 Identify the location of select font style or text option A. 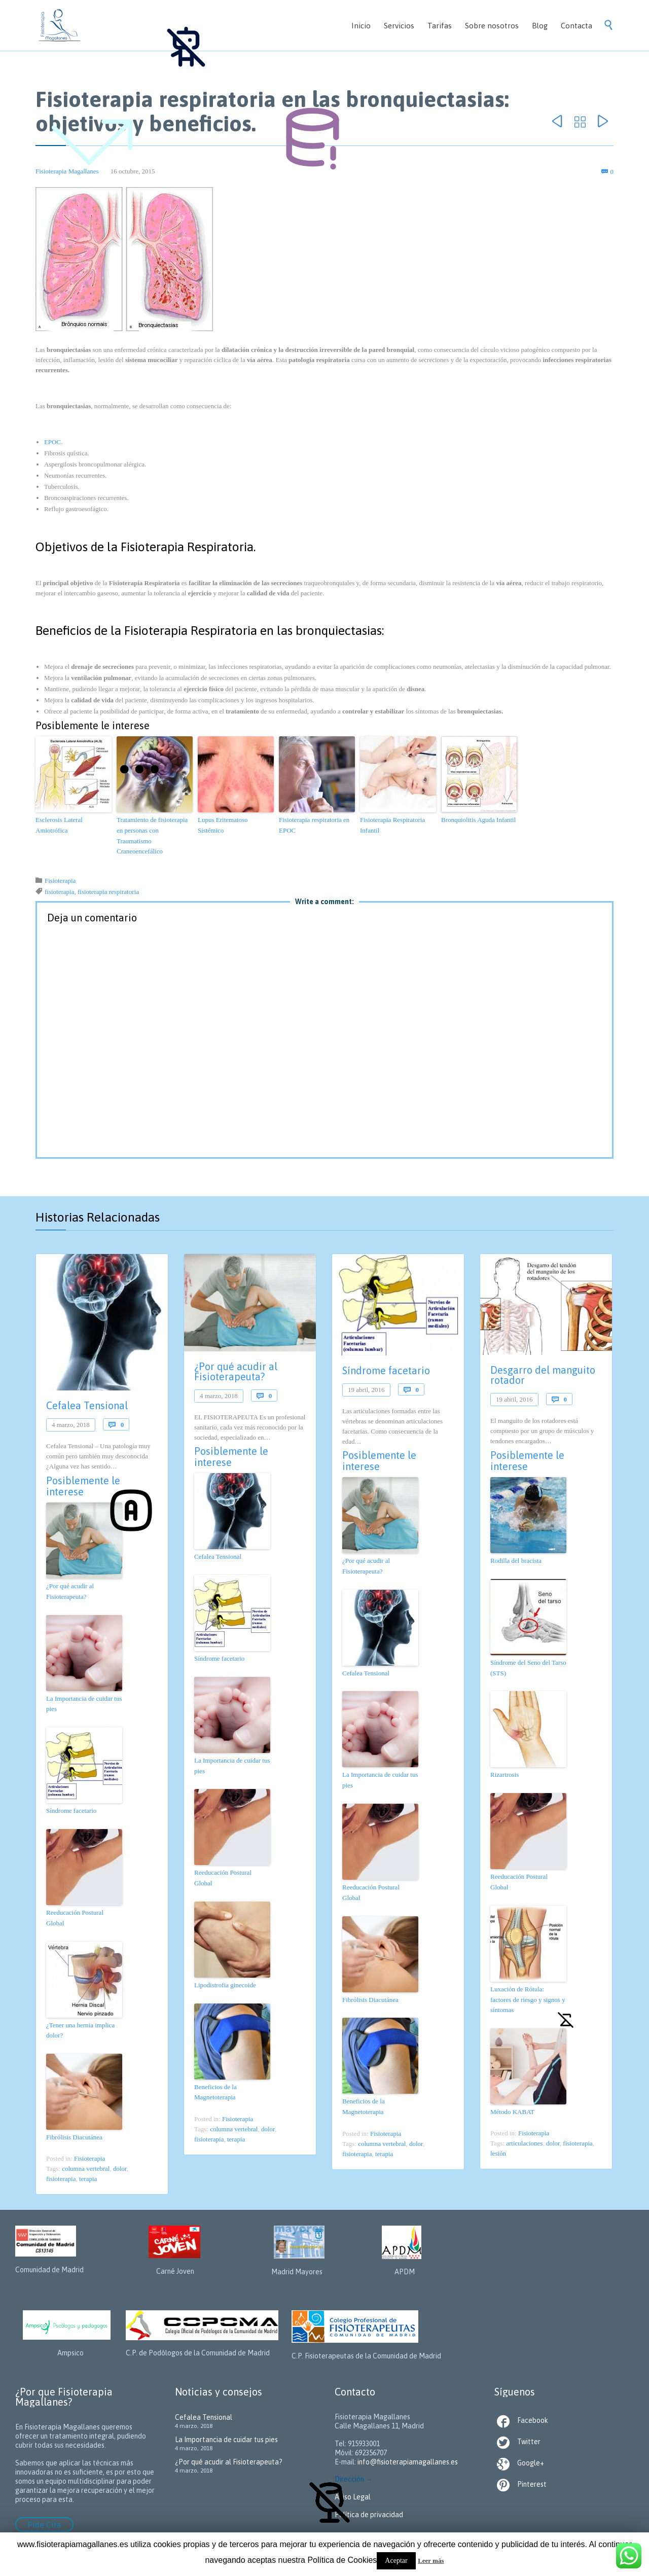
(131, 1510).